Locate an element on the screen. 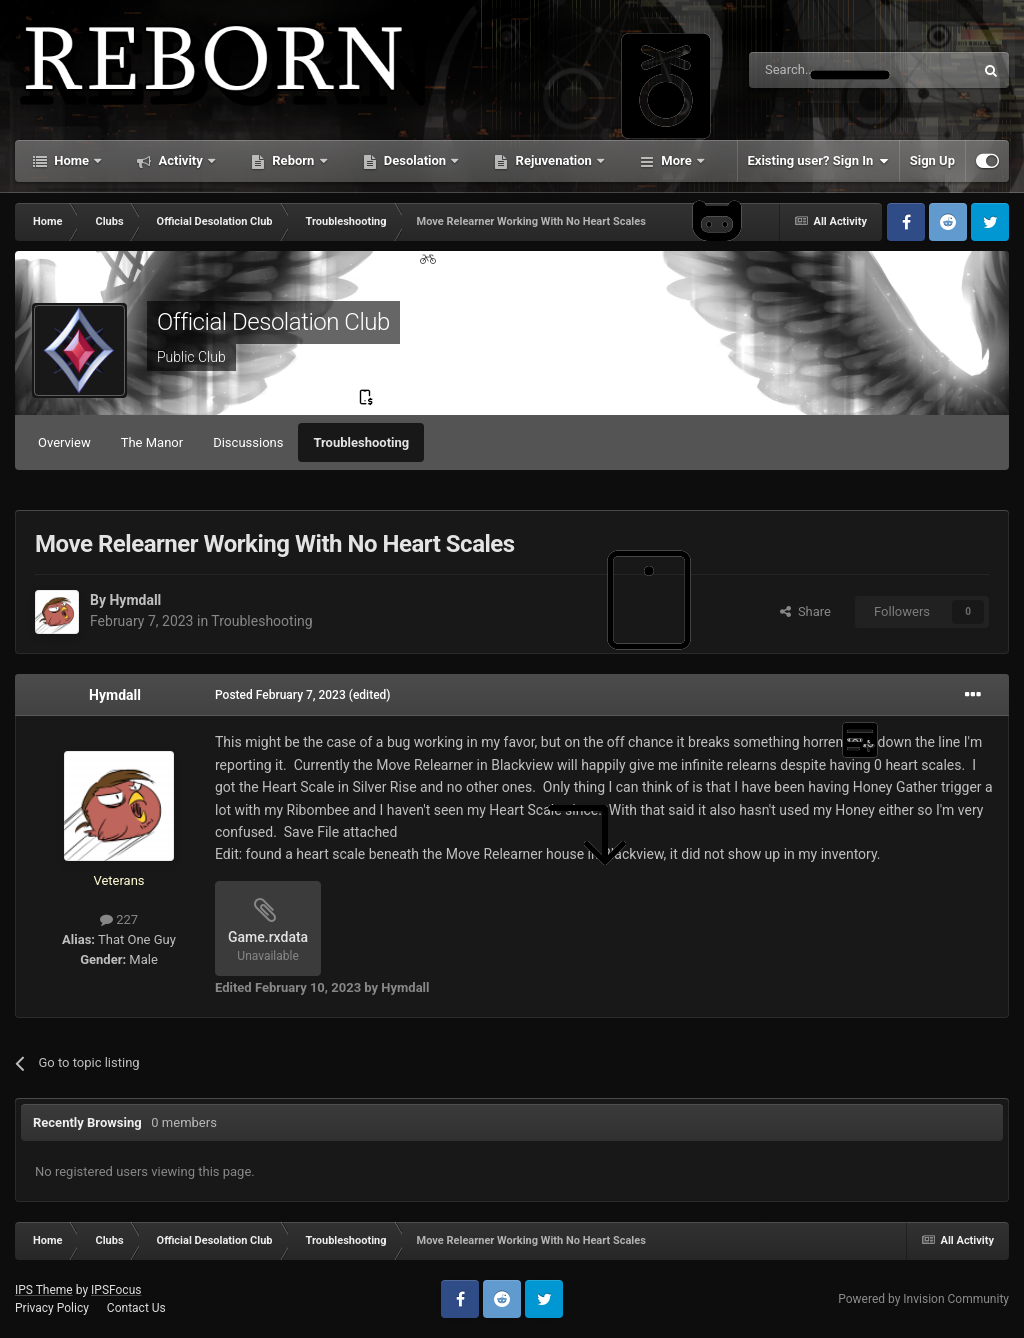 This screenshot has height=1338, width=1024. tablet device with front-facing camera is located at coordinates (649, 600).